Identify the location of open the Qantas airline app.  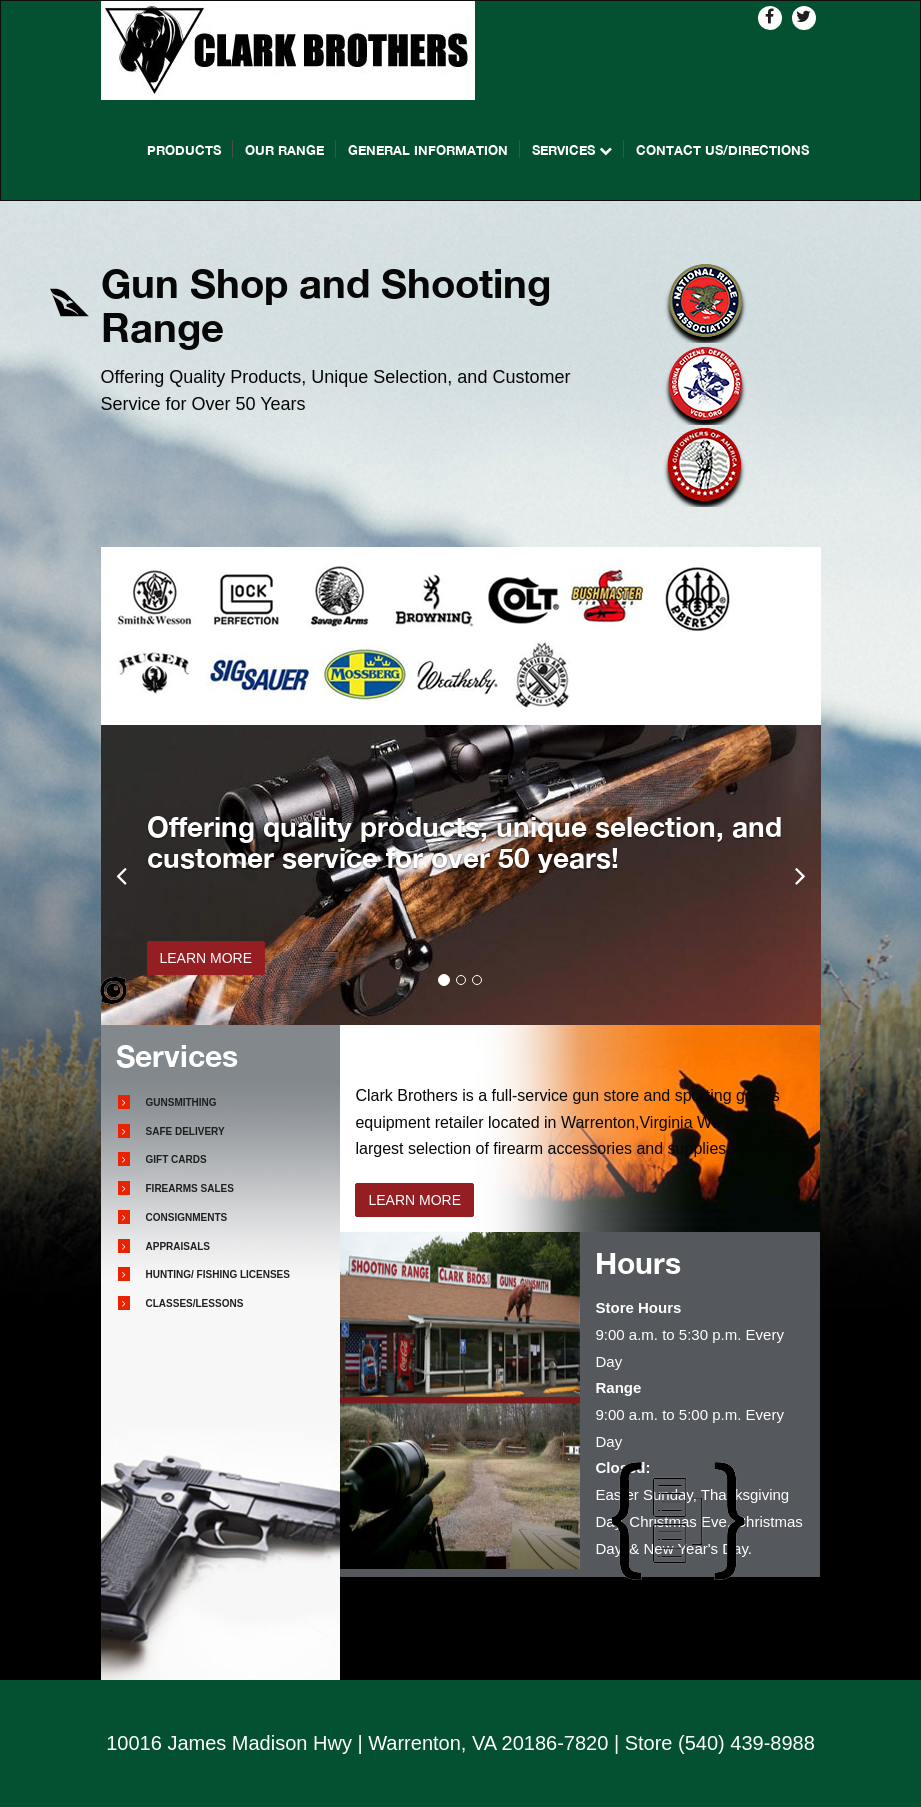
(69, 302).